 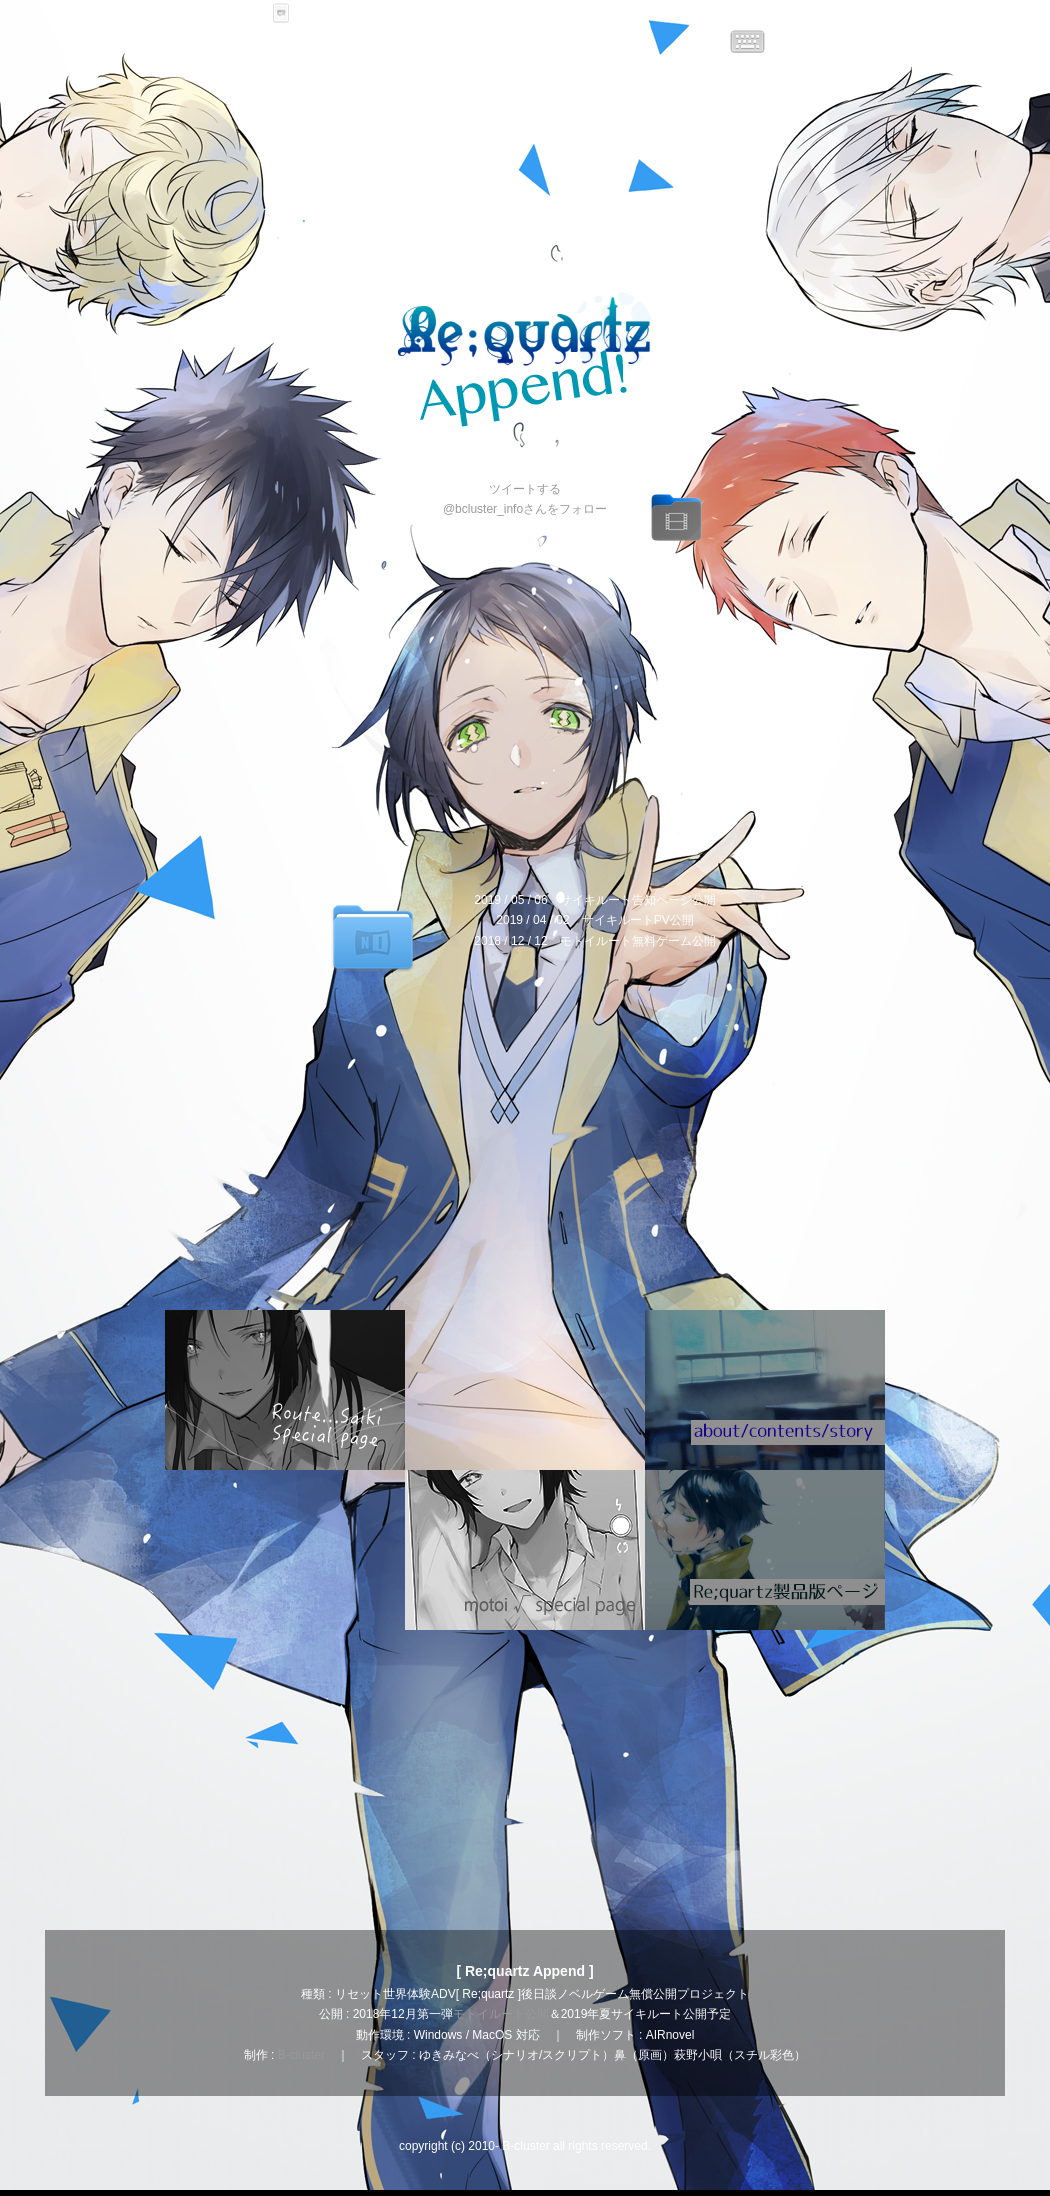 What do you see at coordinates (676, 517) in the screenshot?
I see `open your videos folder` at bounding box center [676, 517].